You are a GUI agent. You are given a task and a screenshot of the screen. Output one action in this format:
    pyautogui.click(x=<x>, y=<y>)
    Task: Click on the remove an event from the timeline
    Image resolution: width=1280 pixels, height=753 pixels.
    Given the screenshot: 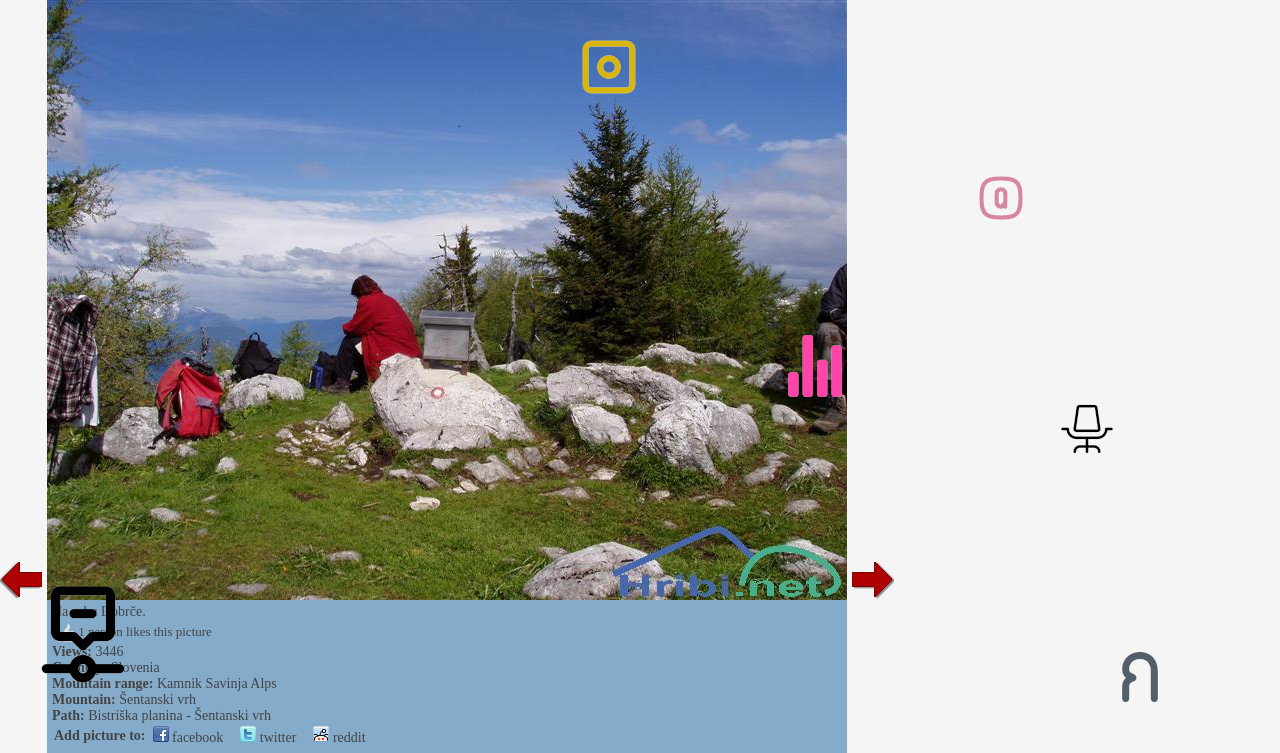 What is the action you would take?
    pyautogui.click(x=83, y=632)
    